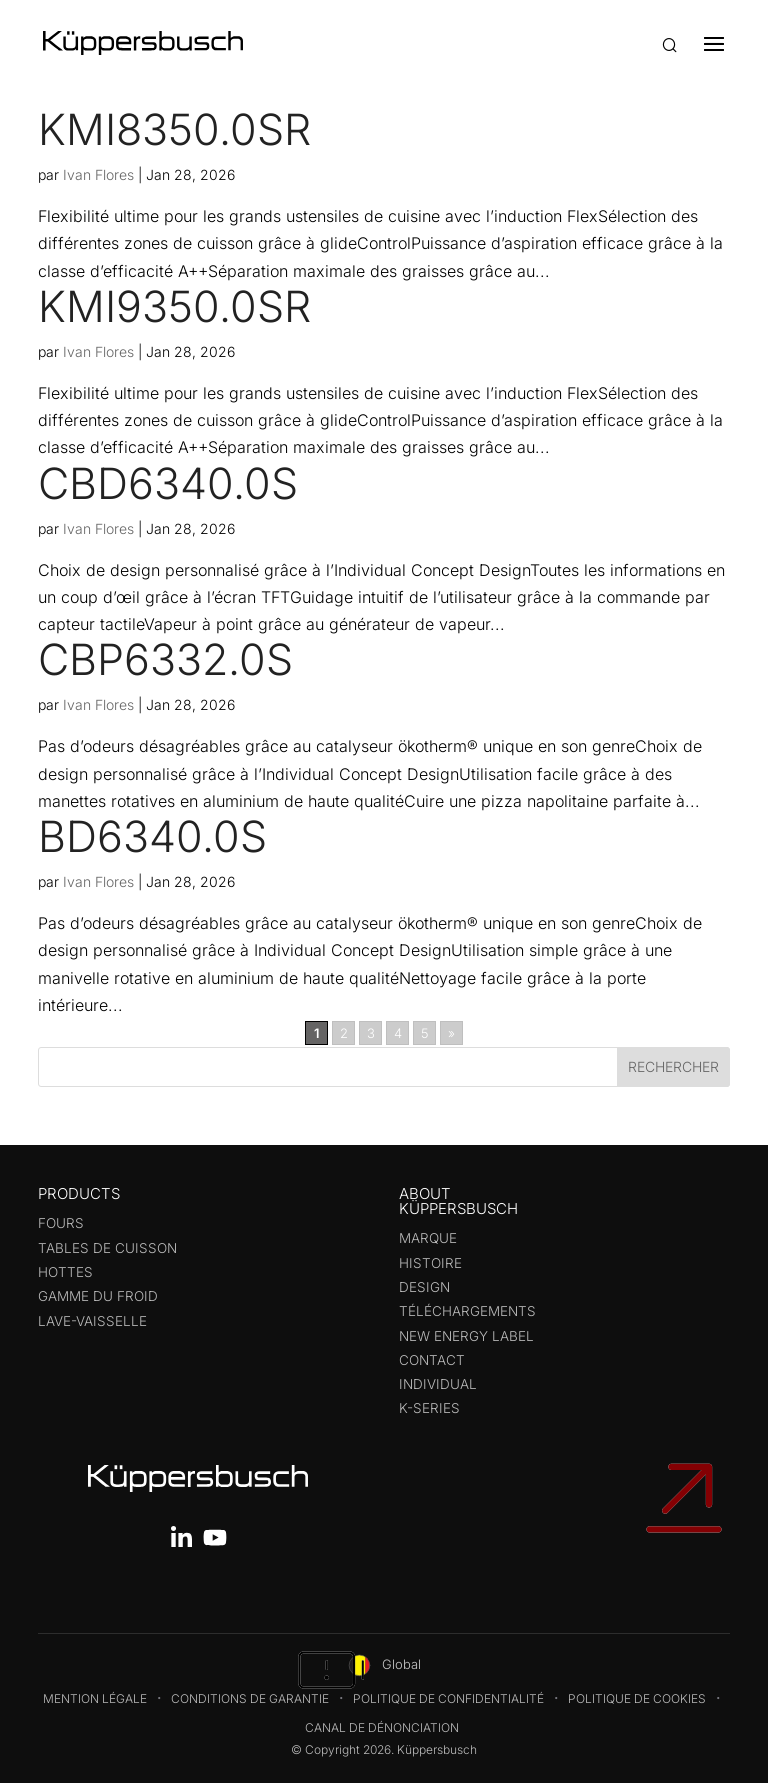  I want to click on open link in new window or tab, so click(684, 1495).